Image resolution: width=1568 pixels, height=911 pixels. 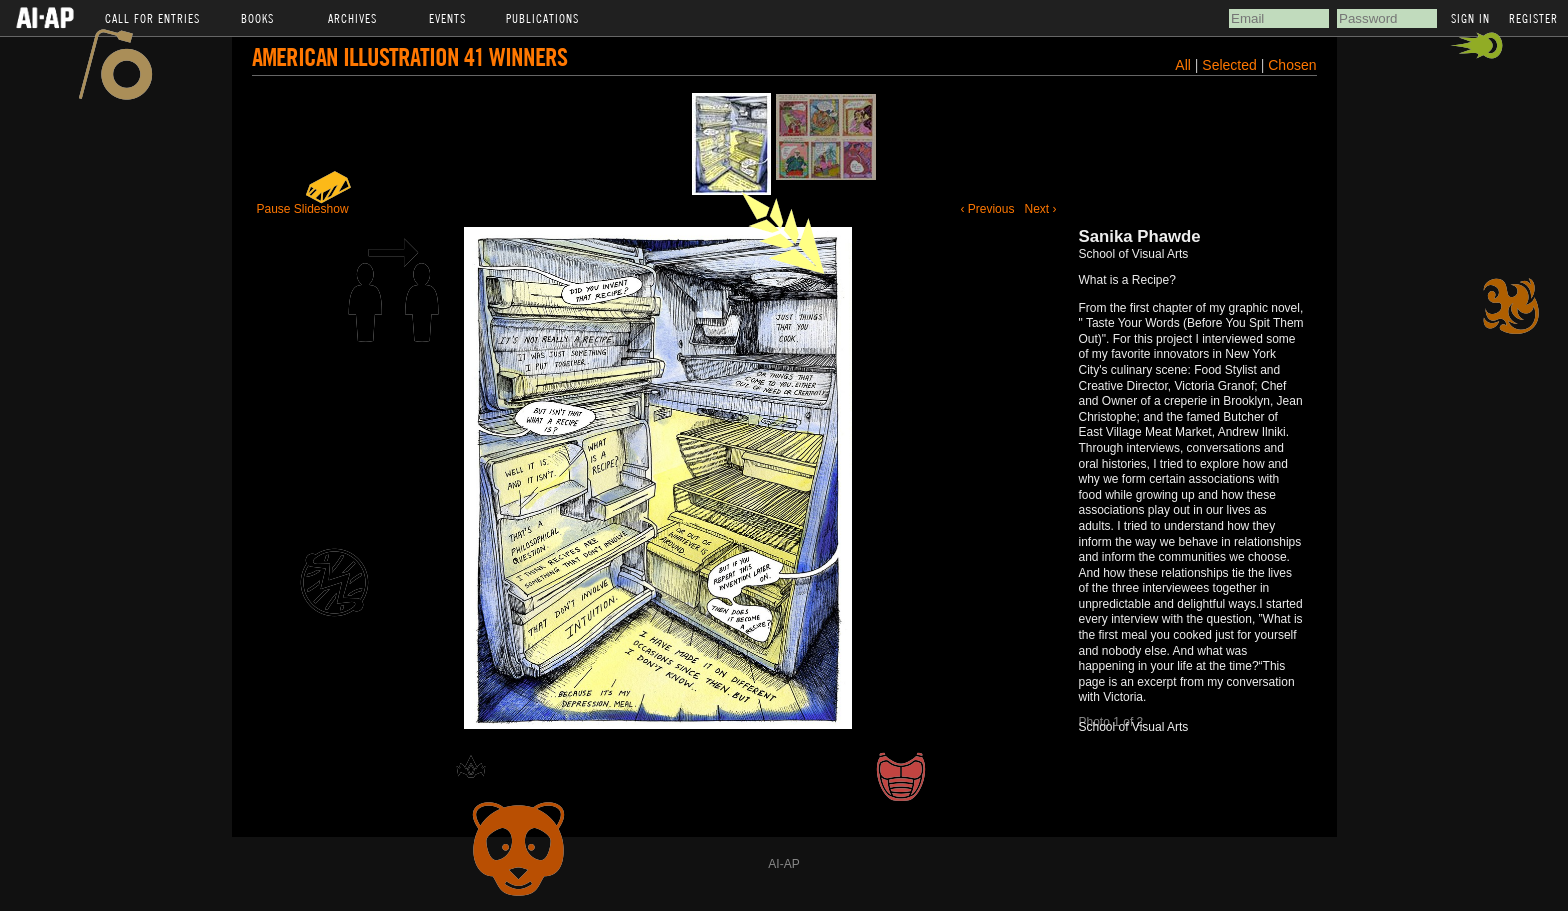 What do you see at coordinates (471, 767) in the screenshot?
I see `indicates royalty or kingdom-related game feature` at bounding box center [471, 767].